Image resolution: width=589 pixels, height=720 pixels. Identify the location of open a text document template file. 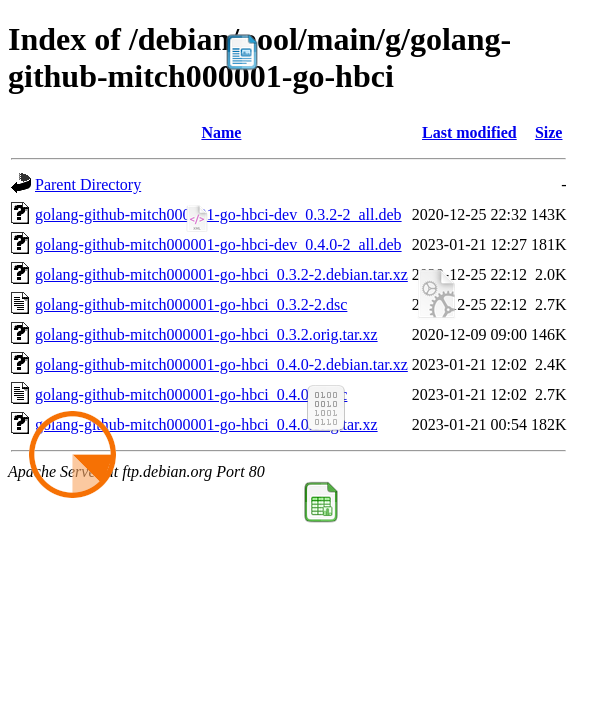
(242, 52).